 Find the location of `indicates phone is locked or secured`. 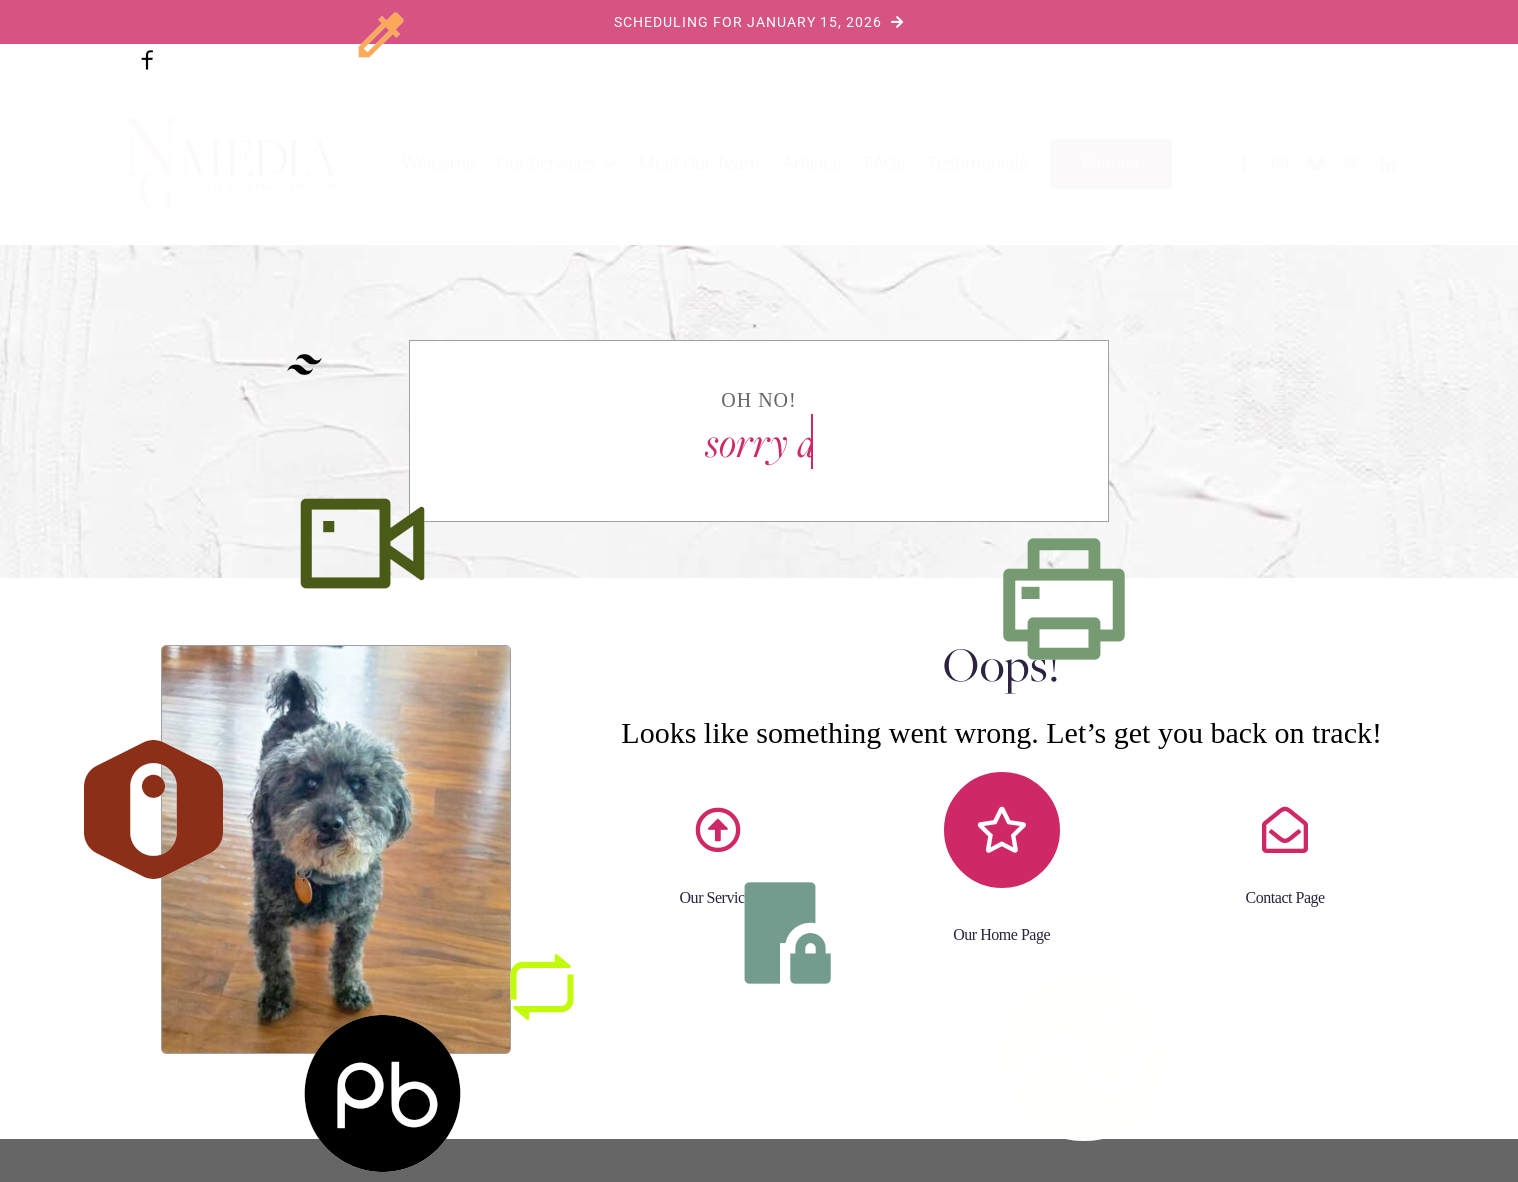

indicates phone is locked or secured is located at coordinates (780, 933).